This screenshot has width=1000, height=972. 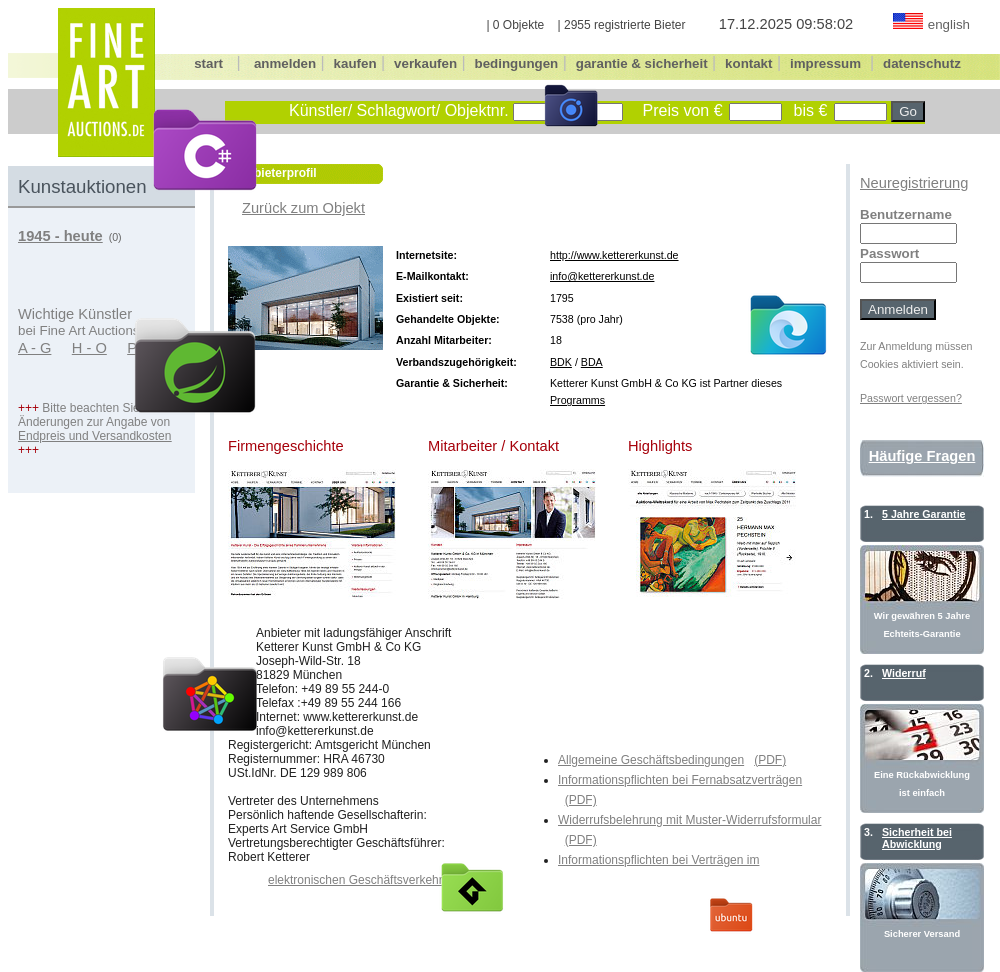 What do you see at coordinates (788, 327) in the screenshot?
I see `open folder containing Microsoft Edge browser files` at bounding box center [788, 327].